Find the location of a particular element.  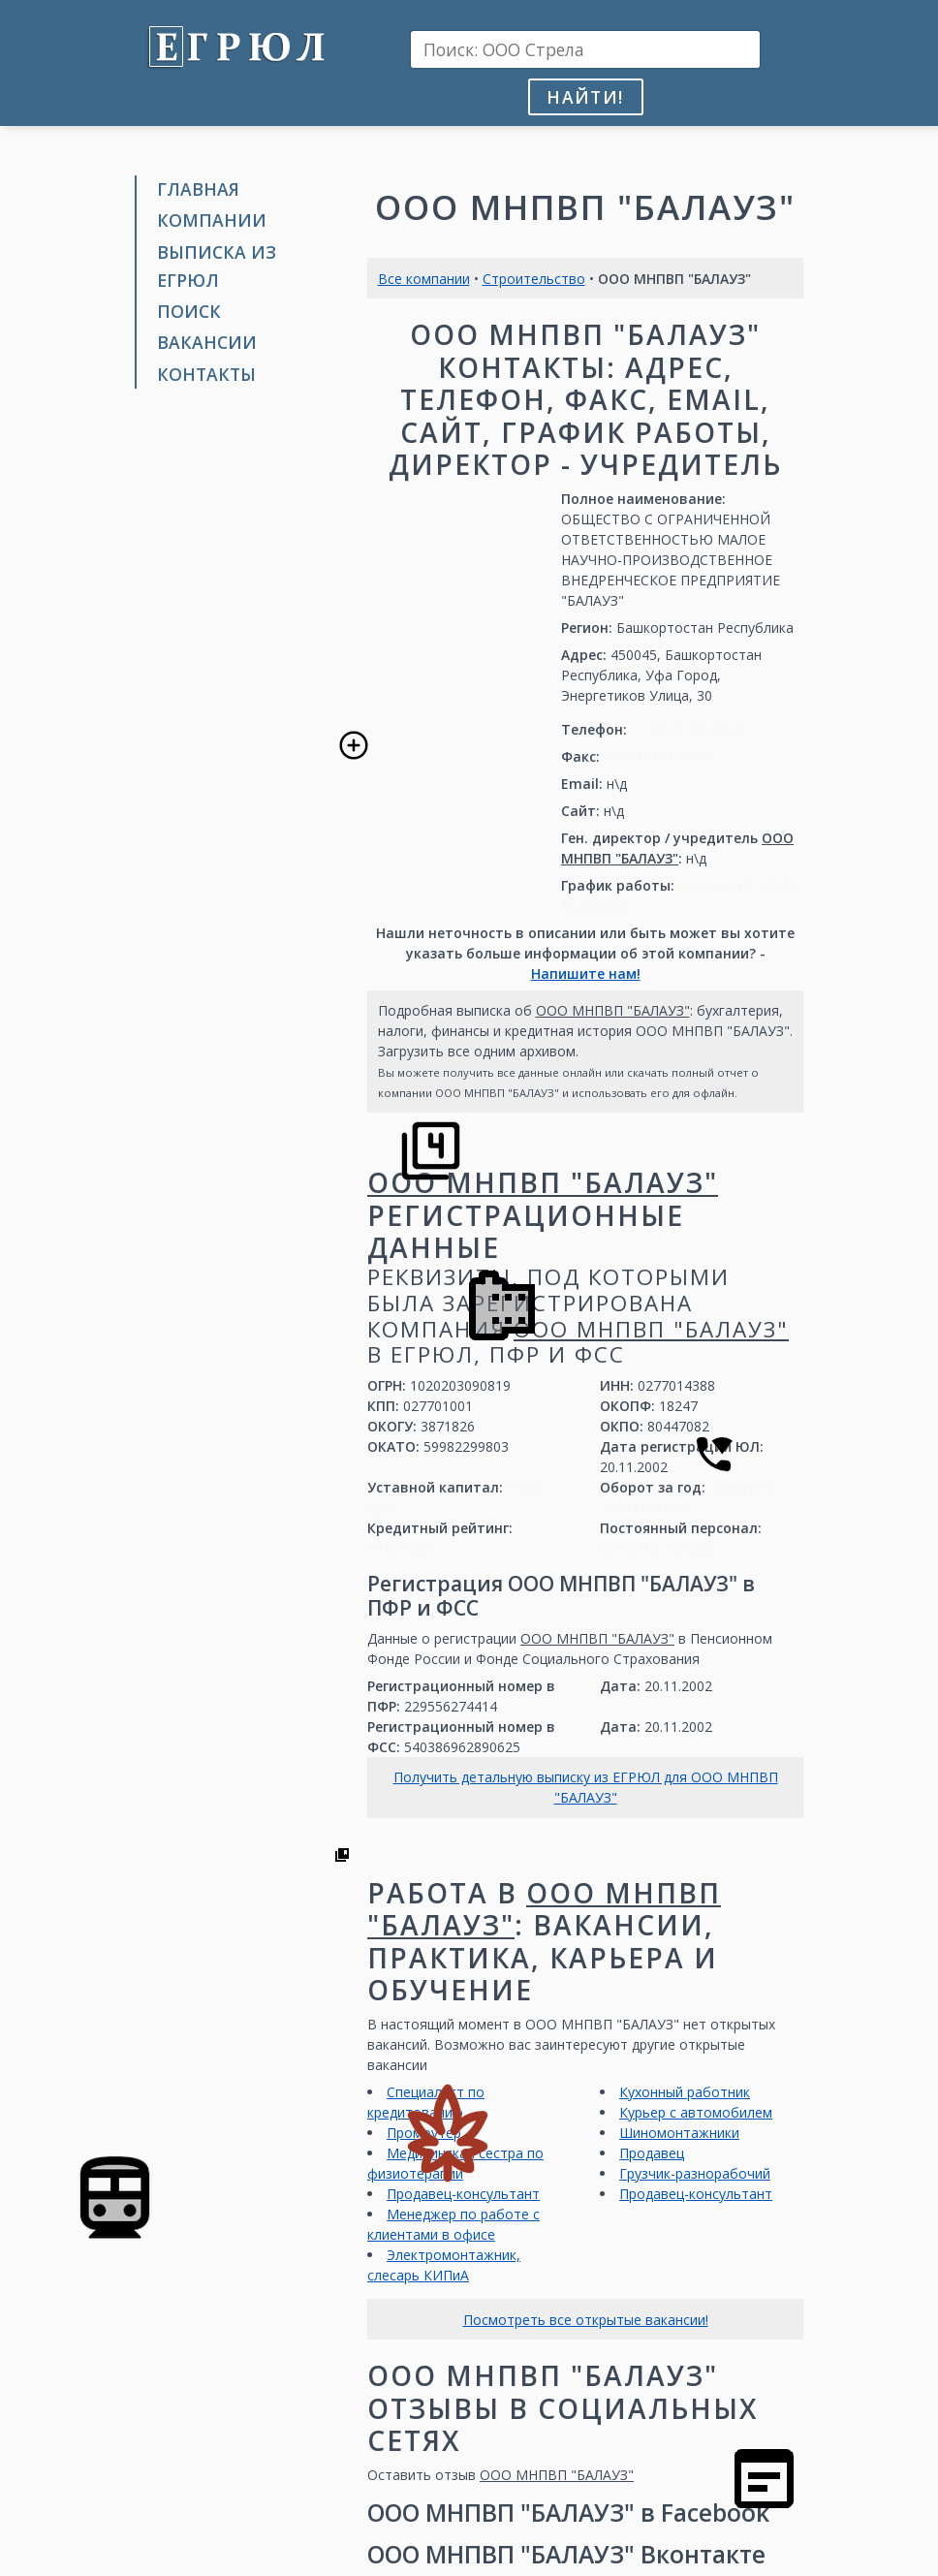

open text editor or document composer is located at coordinates (764, 2478).